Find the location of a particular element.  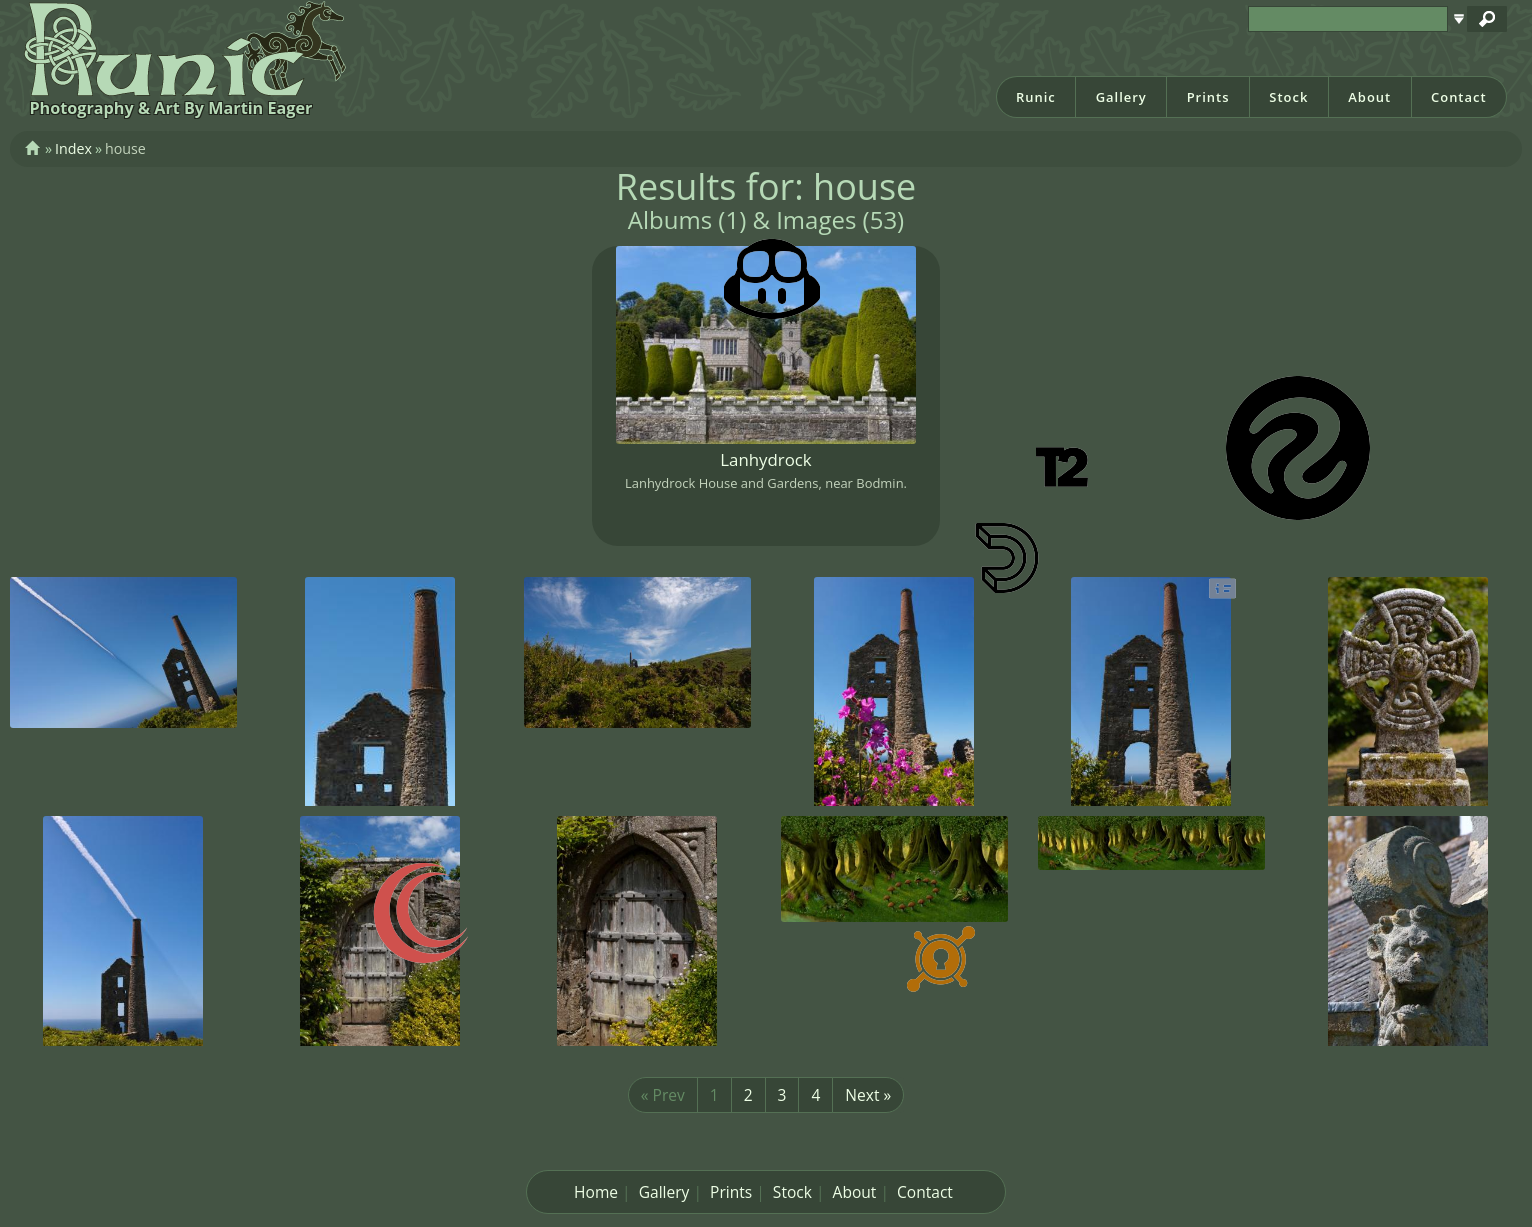

open Roboflow app or website is located at coordinates (1298, 448).